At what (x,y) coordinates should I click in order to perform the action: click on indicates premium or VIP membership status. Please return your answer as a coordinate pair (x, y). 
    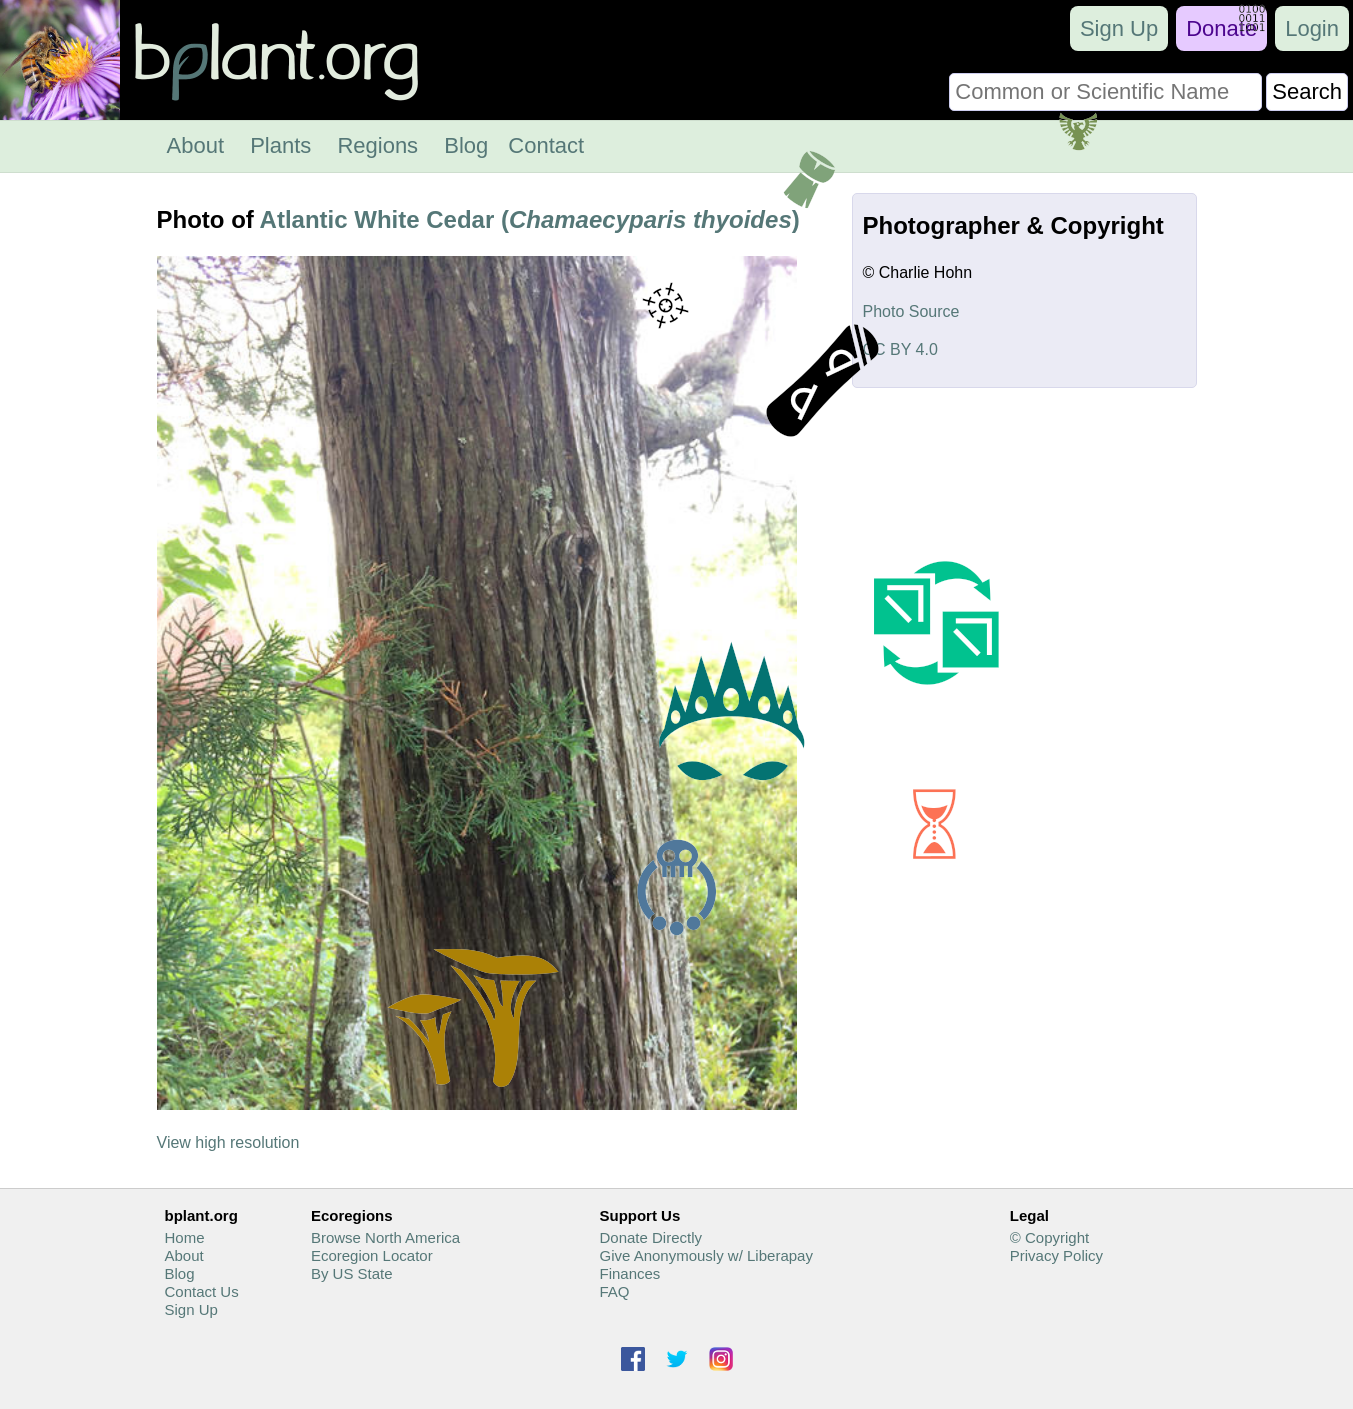
    Looking at the image, I should click on (732, 715).